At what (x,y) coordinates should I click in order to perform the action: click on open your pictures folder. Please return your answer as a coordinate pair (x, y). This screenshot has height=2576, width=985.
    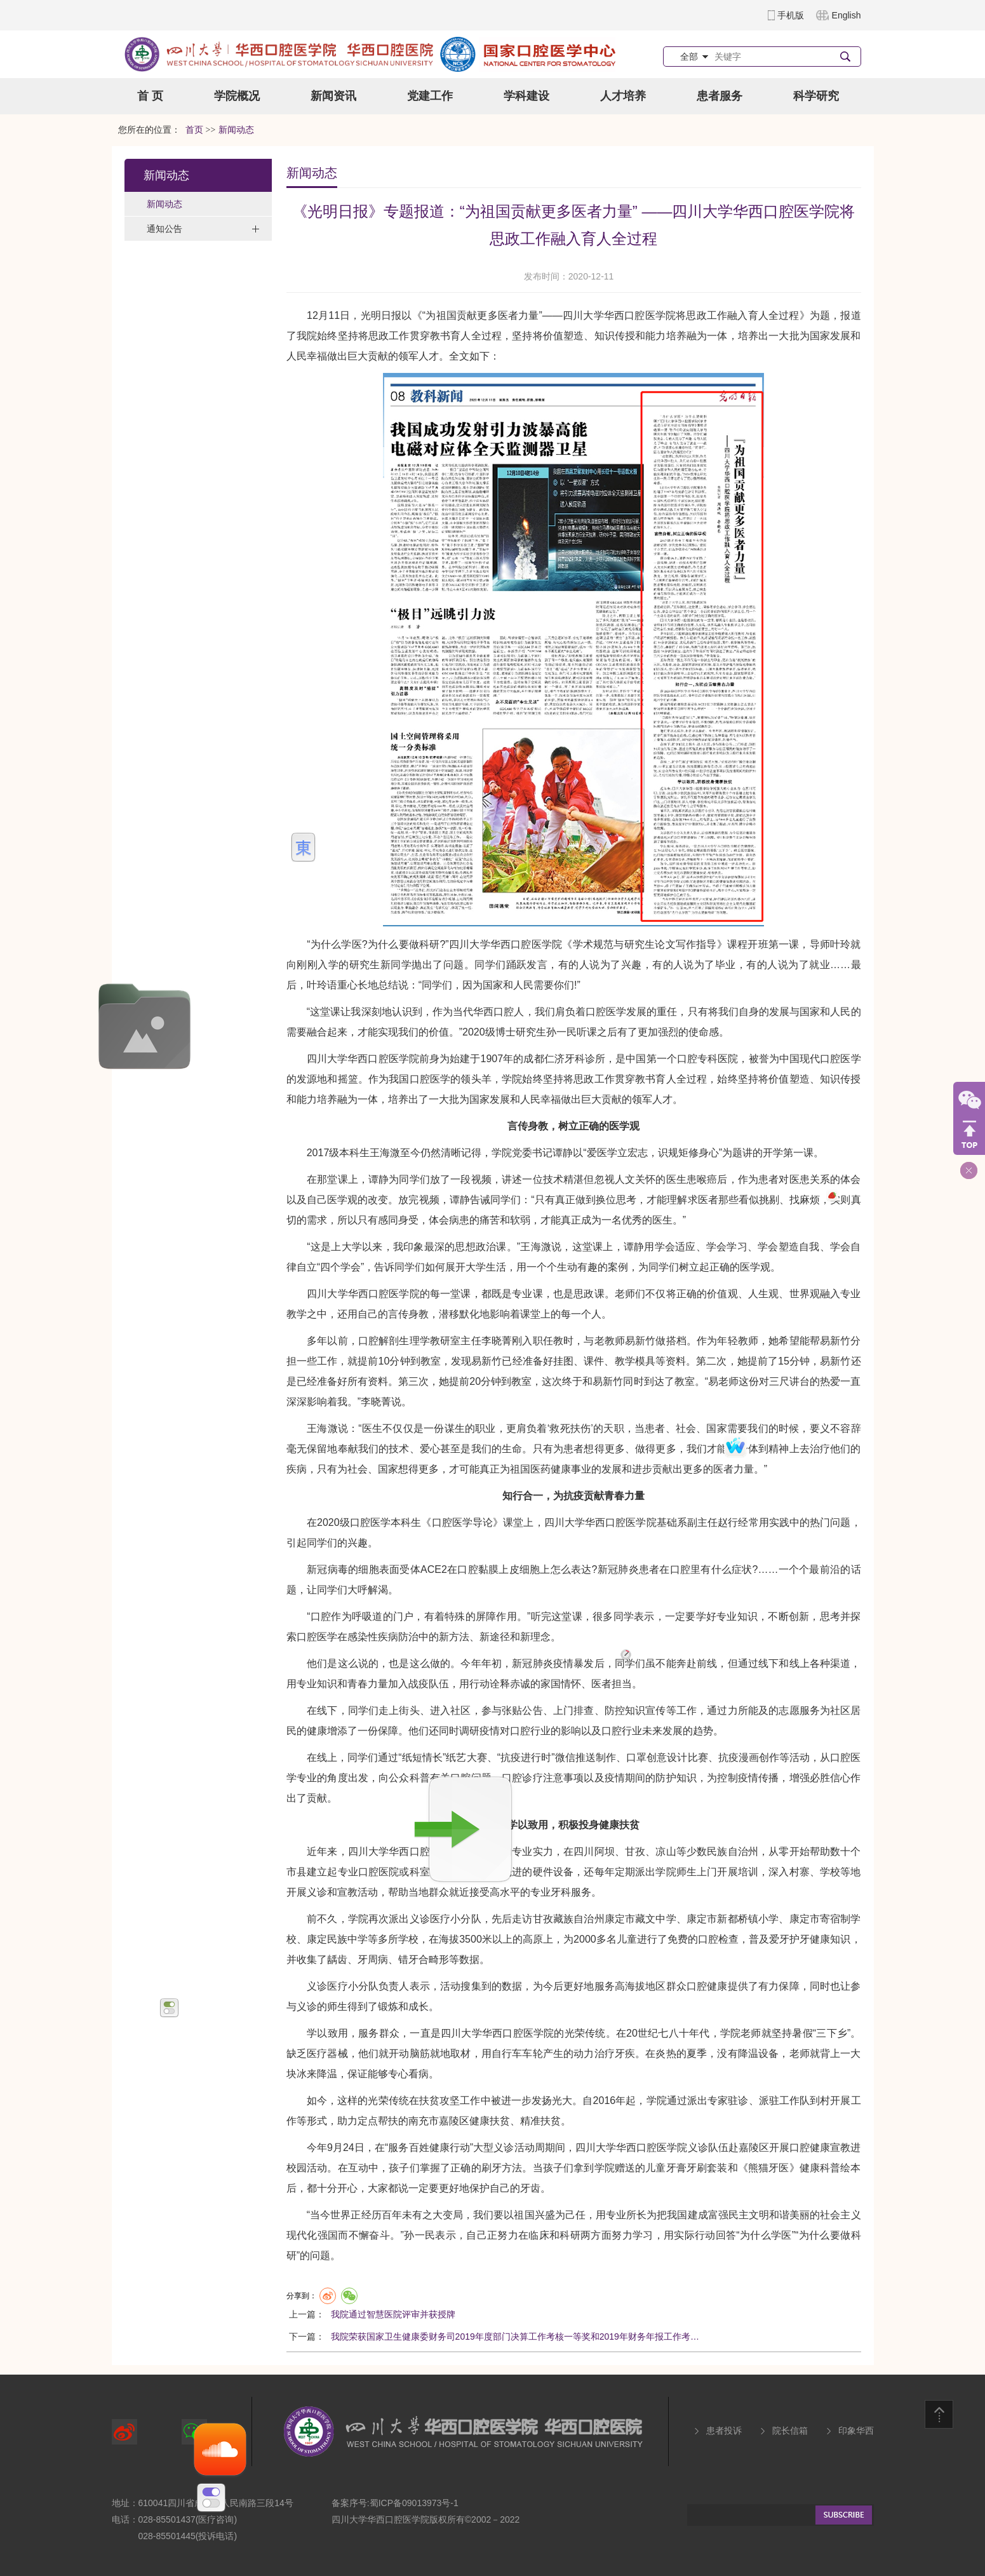
    Looking at the image, I should click on (144, 1026).